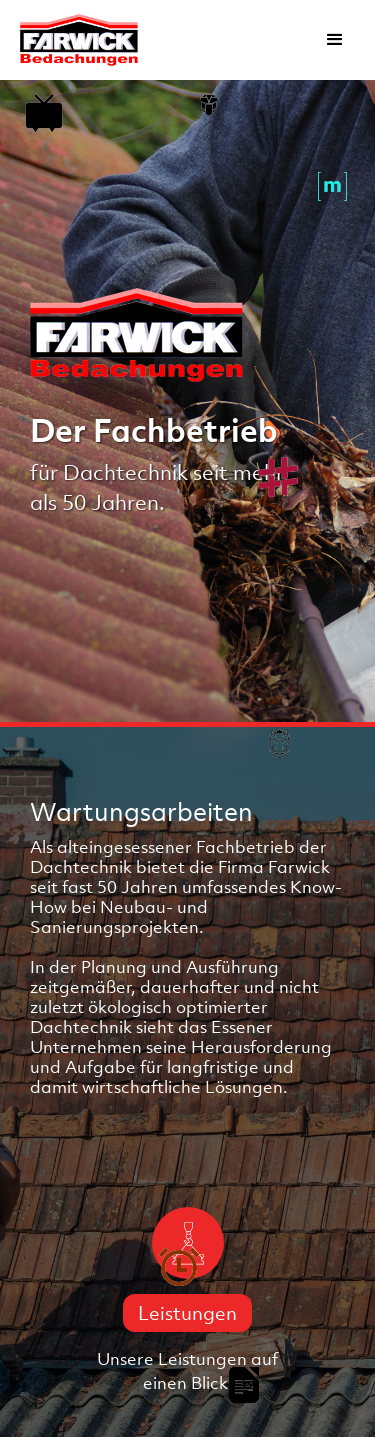 This screenshot has height=1437, width=375. What do you see at coordinates (332, 186) in the screenshot?
I see `open matrix messaging app` at bounding box center [332, 186].